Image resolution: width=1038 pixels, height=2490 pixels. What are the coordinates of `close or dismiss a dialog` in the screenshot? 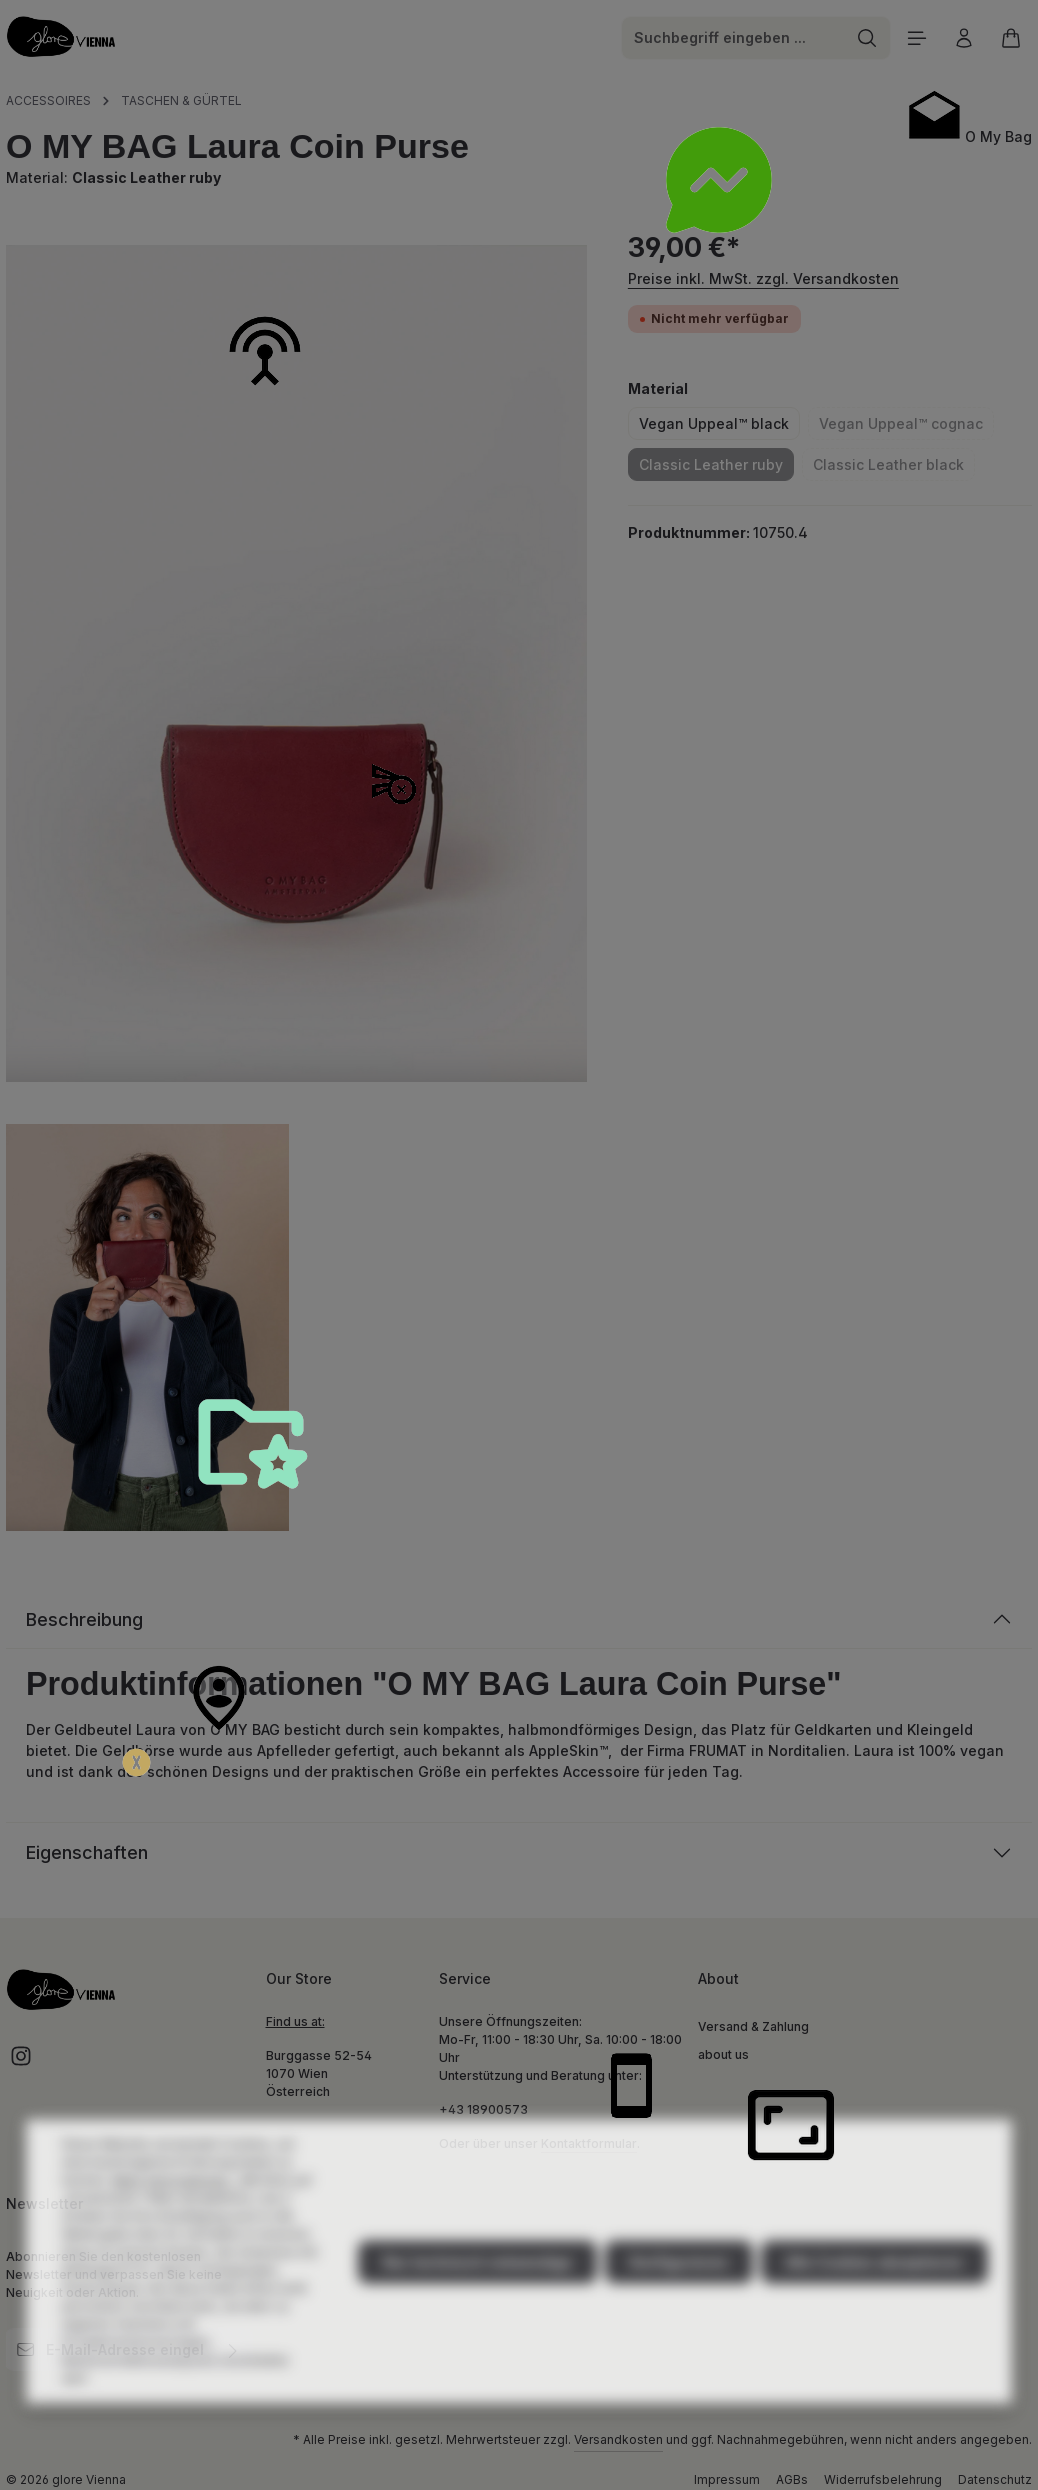 It's located at (136, 1762).